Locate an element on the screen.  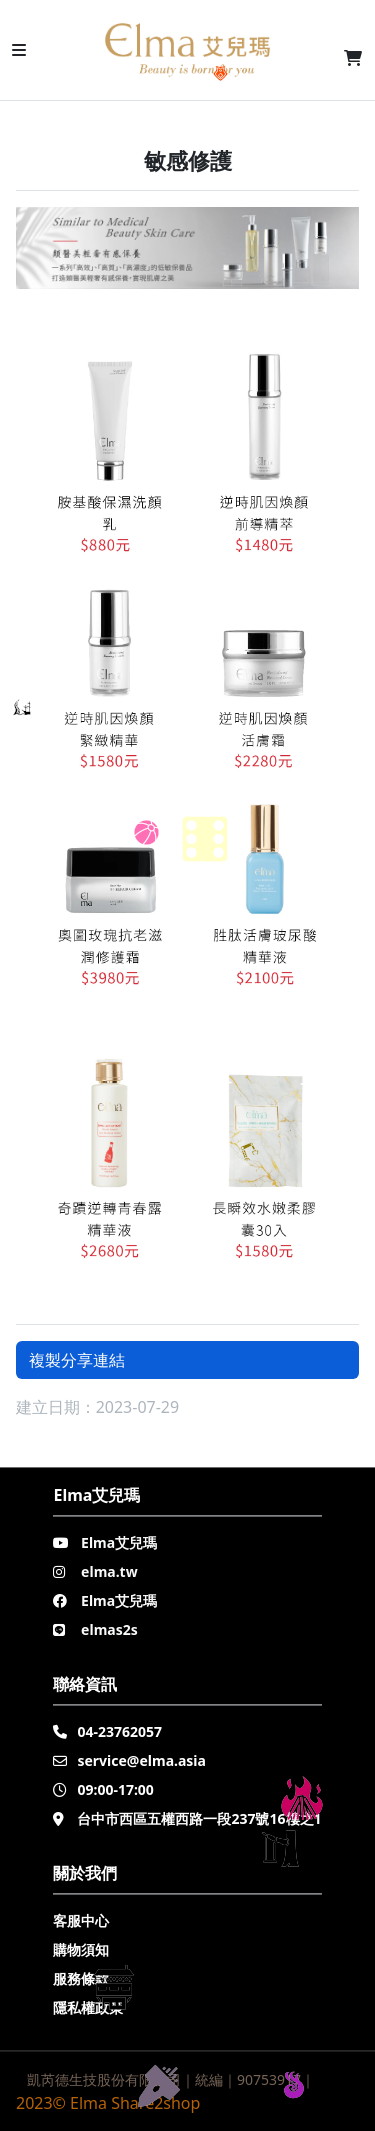
roll the dice in a game is located at coordinates (205, 839).